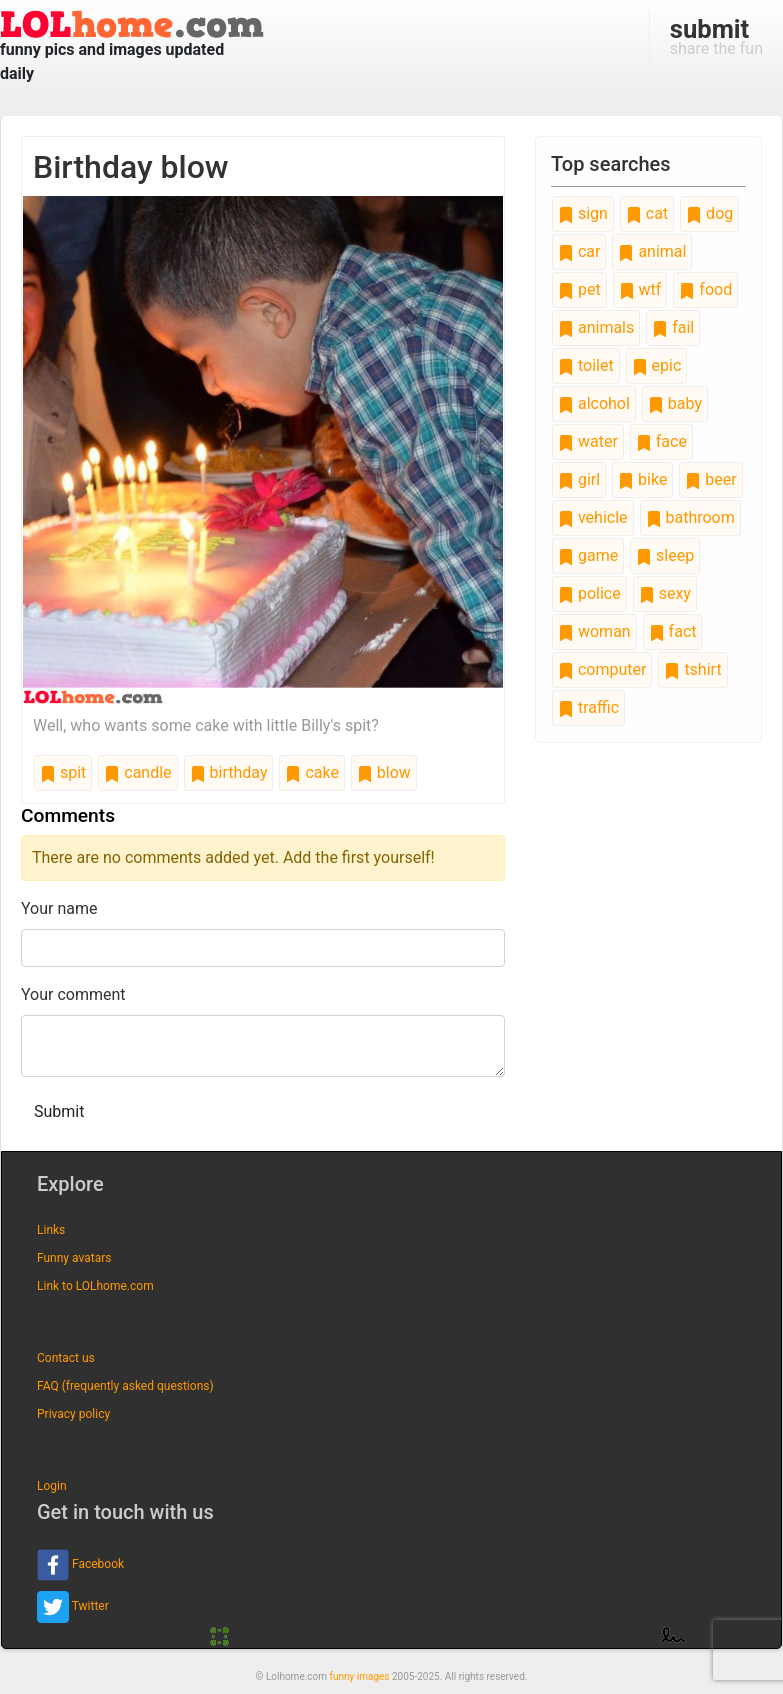 This screenshot has width=783, height=1694. What do you see at coordinates (673, 1635) in the screenshot?
I see `add your signature to a document` at bounding box center [673, 1635].